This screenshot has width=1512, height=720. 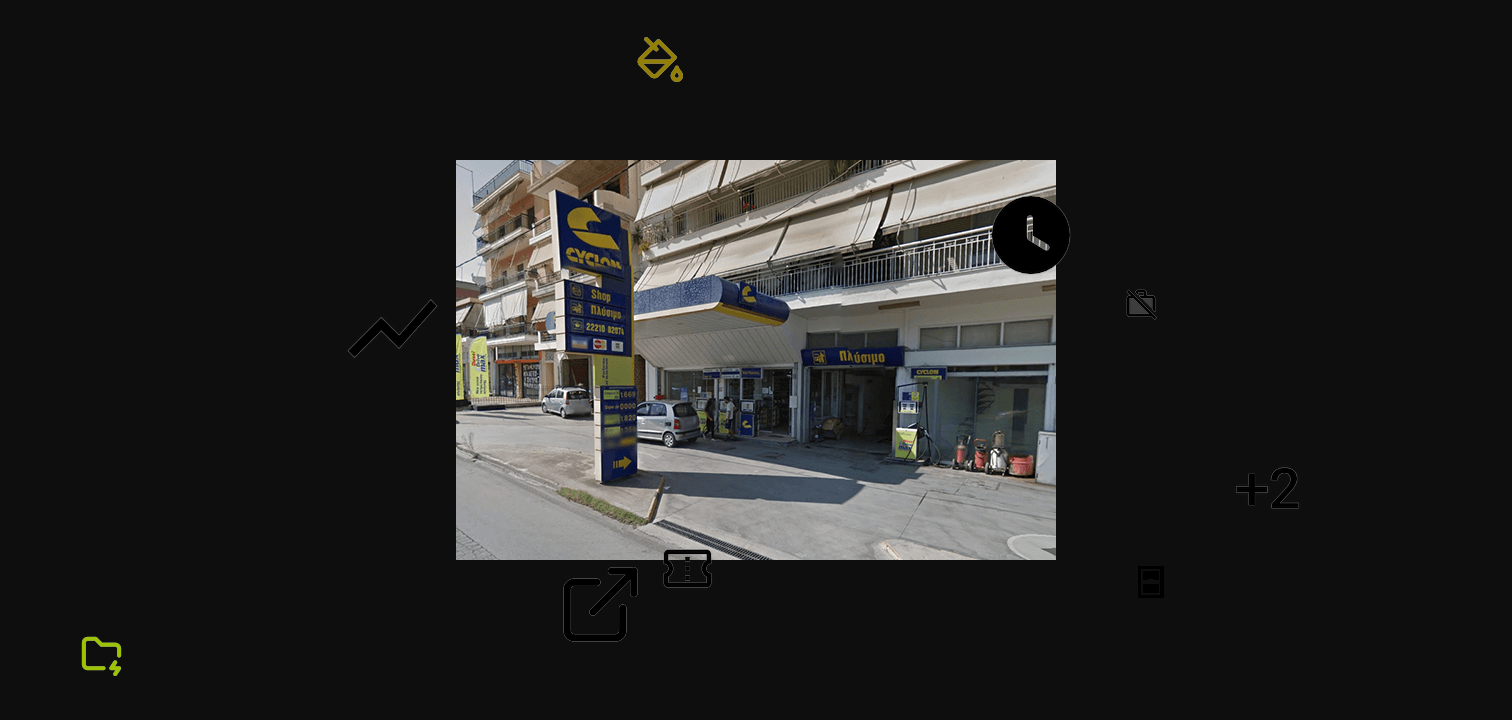 I want to click on view your tickets or passes, so click(x=687, y=568).